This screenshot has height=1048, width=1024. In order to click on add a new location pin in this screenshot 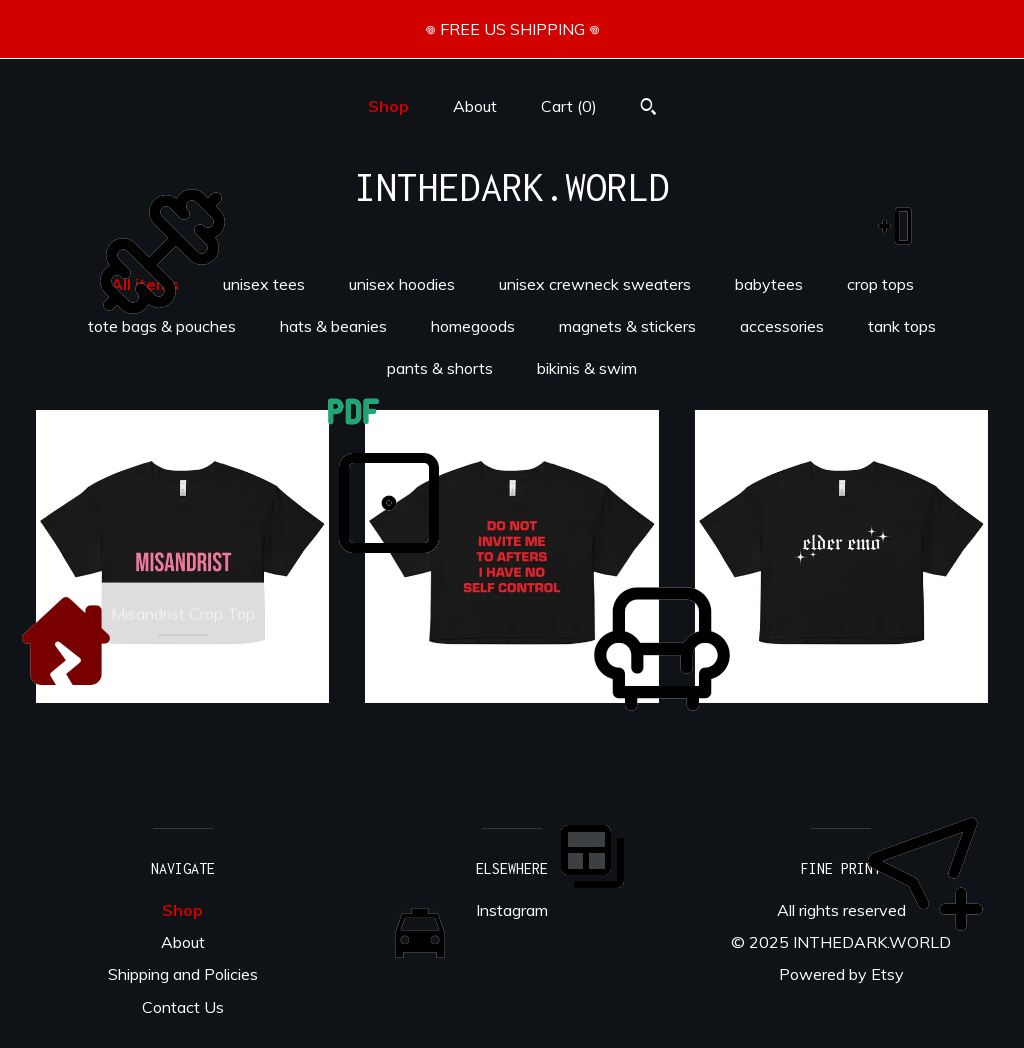, I will do `click(923, 871)`.